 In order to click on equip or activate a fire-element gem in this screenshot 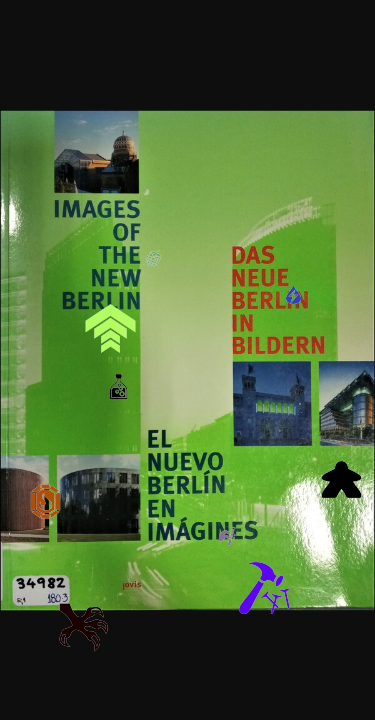, I will do `click(45, 501)`.